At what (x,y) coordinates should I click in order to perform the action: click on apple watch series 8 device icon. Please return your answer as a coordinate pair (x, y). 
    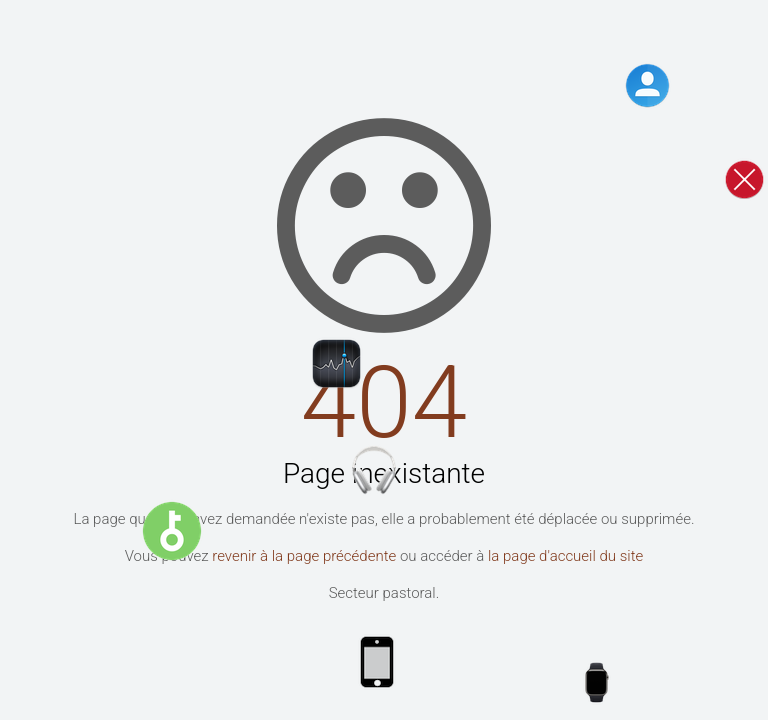
    Looking at the image, I should click on (596, 682).